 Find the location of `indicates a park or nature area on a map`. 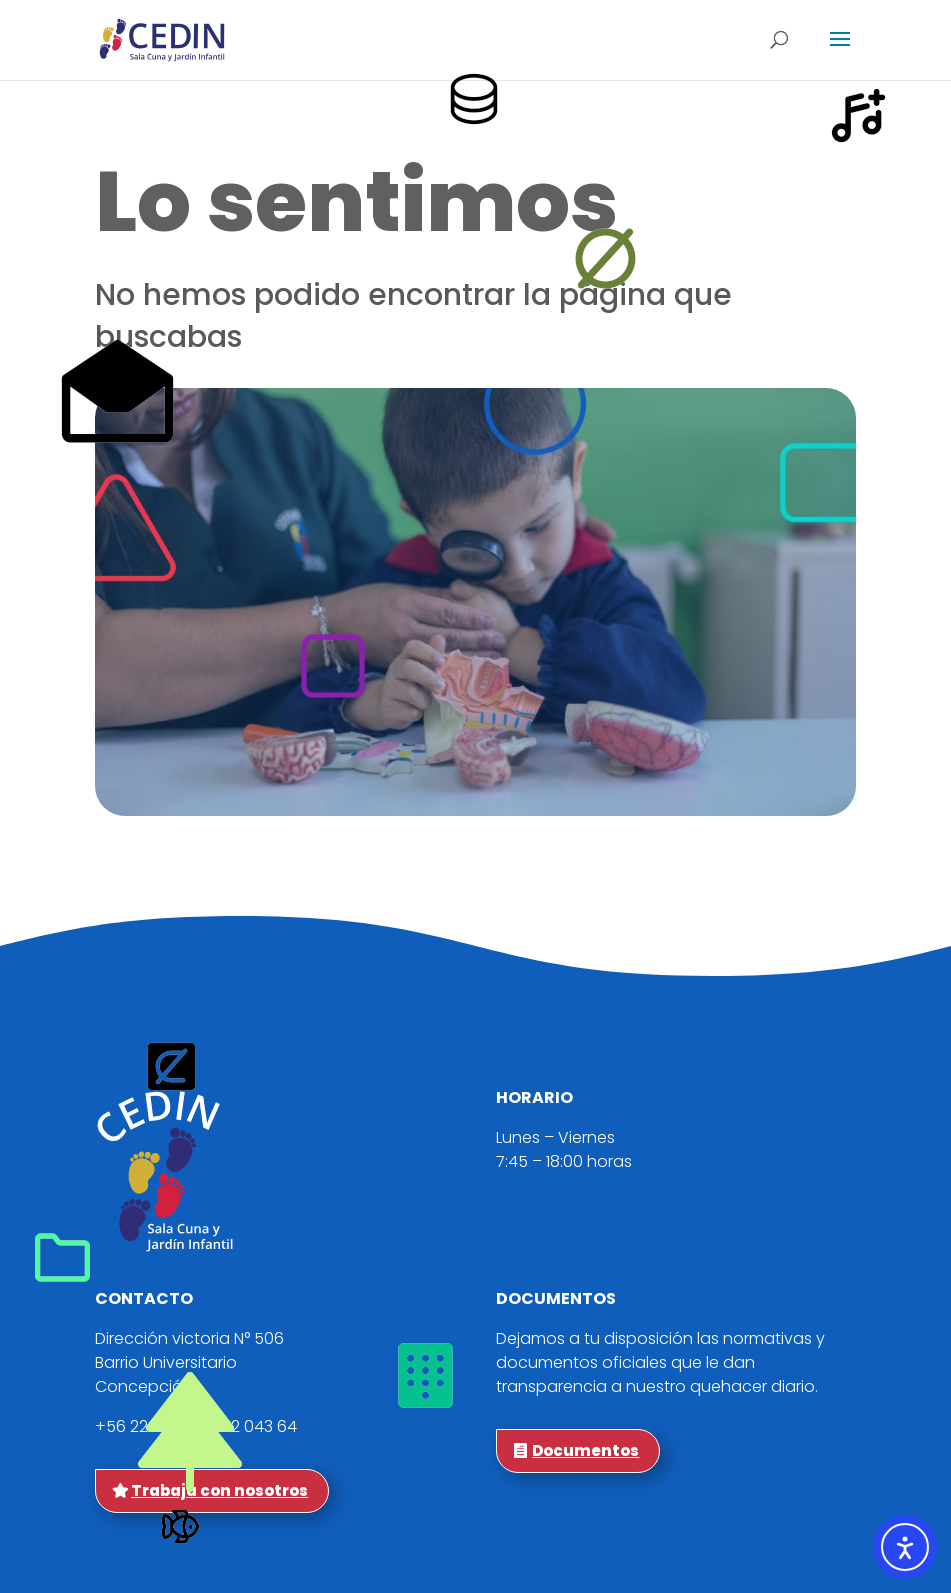

indicates a park or nature area on a map is located at coordinates (190, 1432).